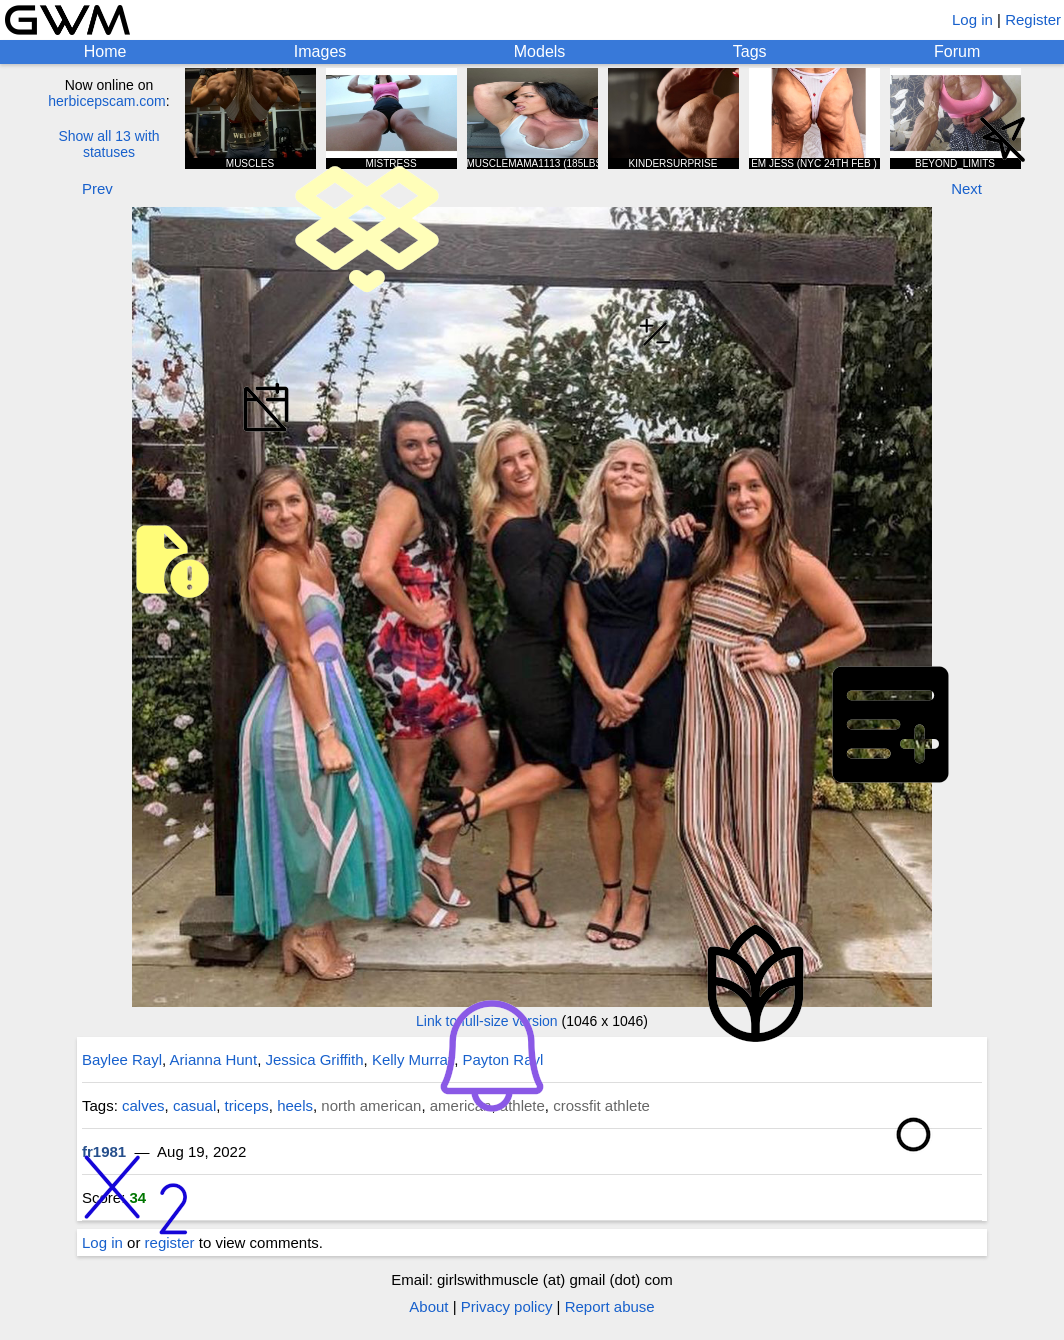 This screenshot has height=1340, width=1064. I want to click on navigation or GPS is currently disabled, so click(1002, 139).